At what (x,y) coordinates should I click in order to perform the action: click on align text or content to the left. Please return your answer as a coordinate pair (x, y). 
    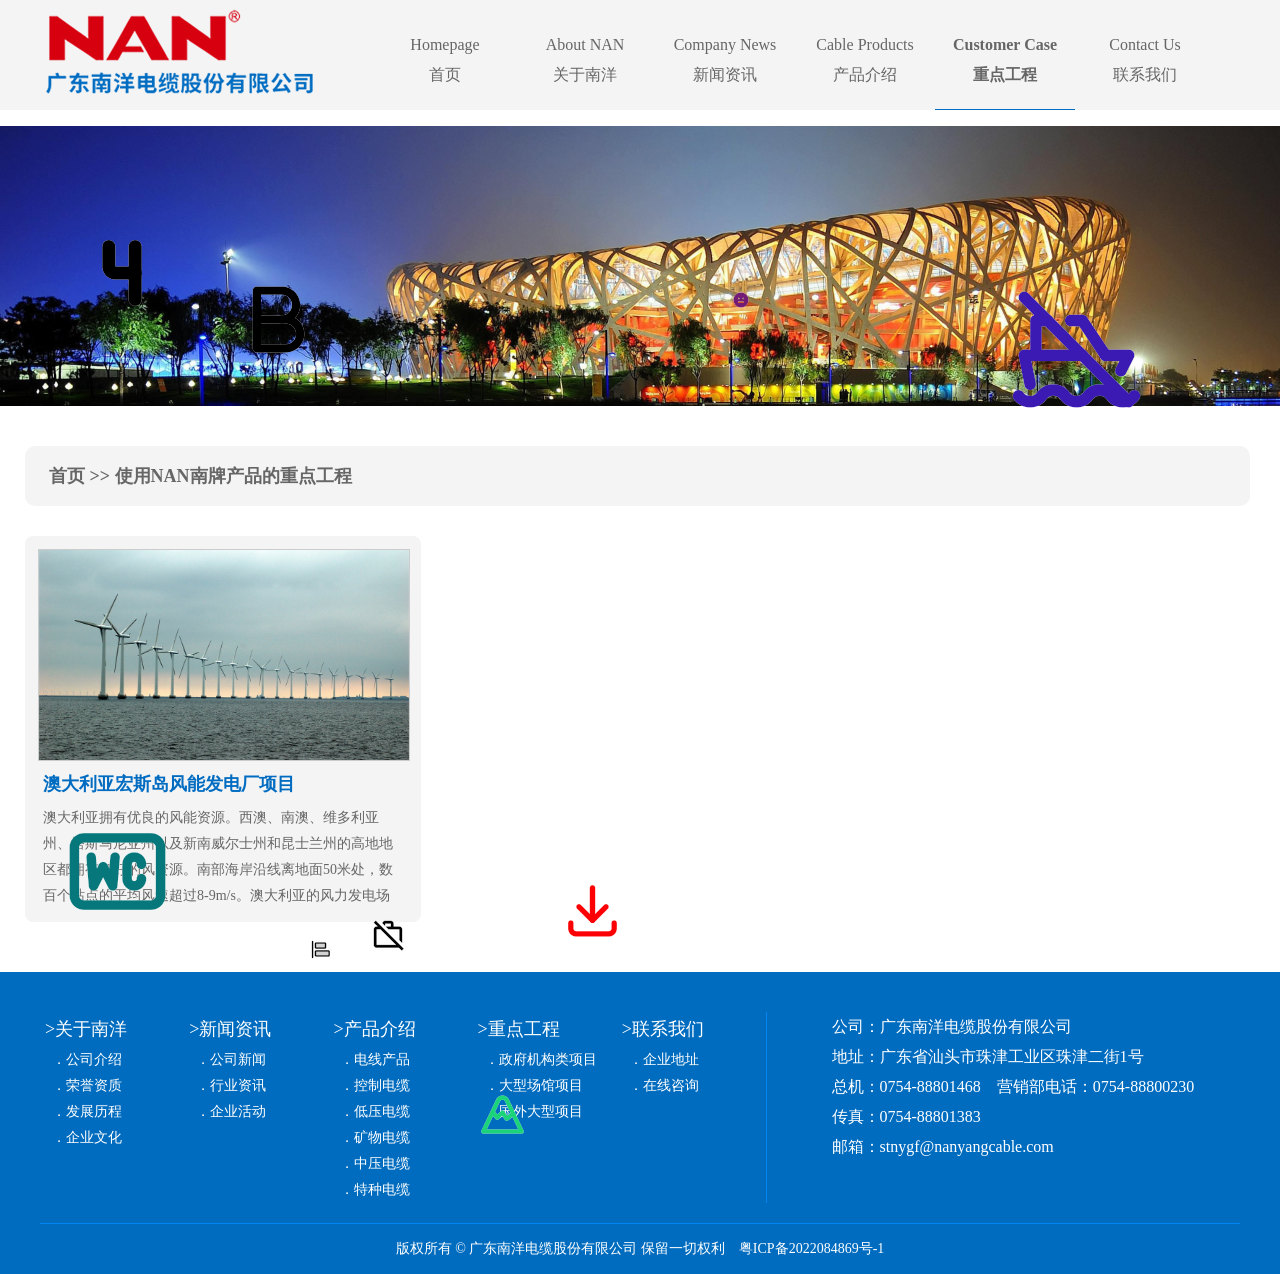
    Looking at the image, I should click on (320, 949).